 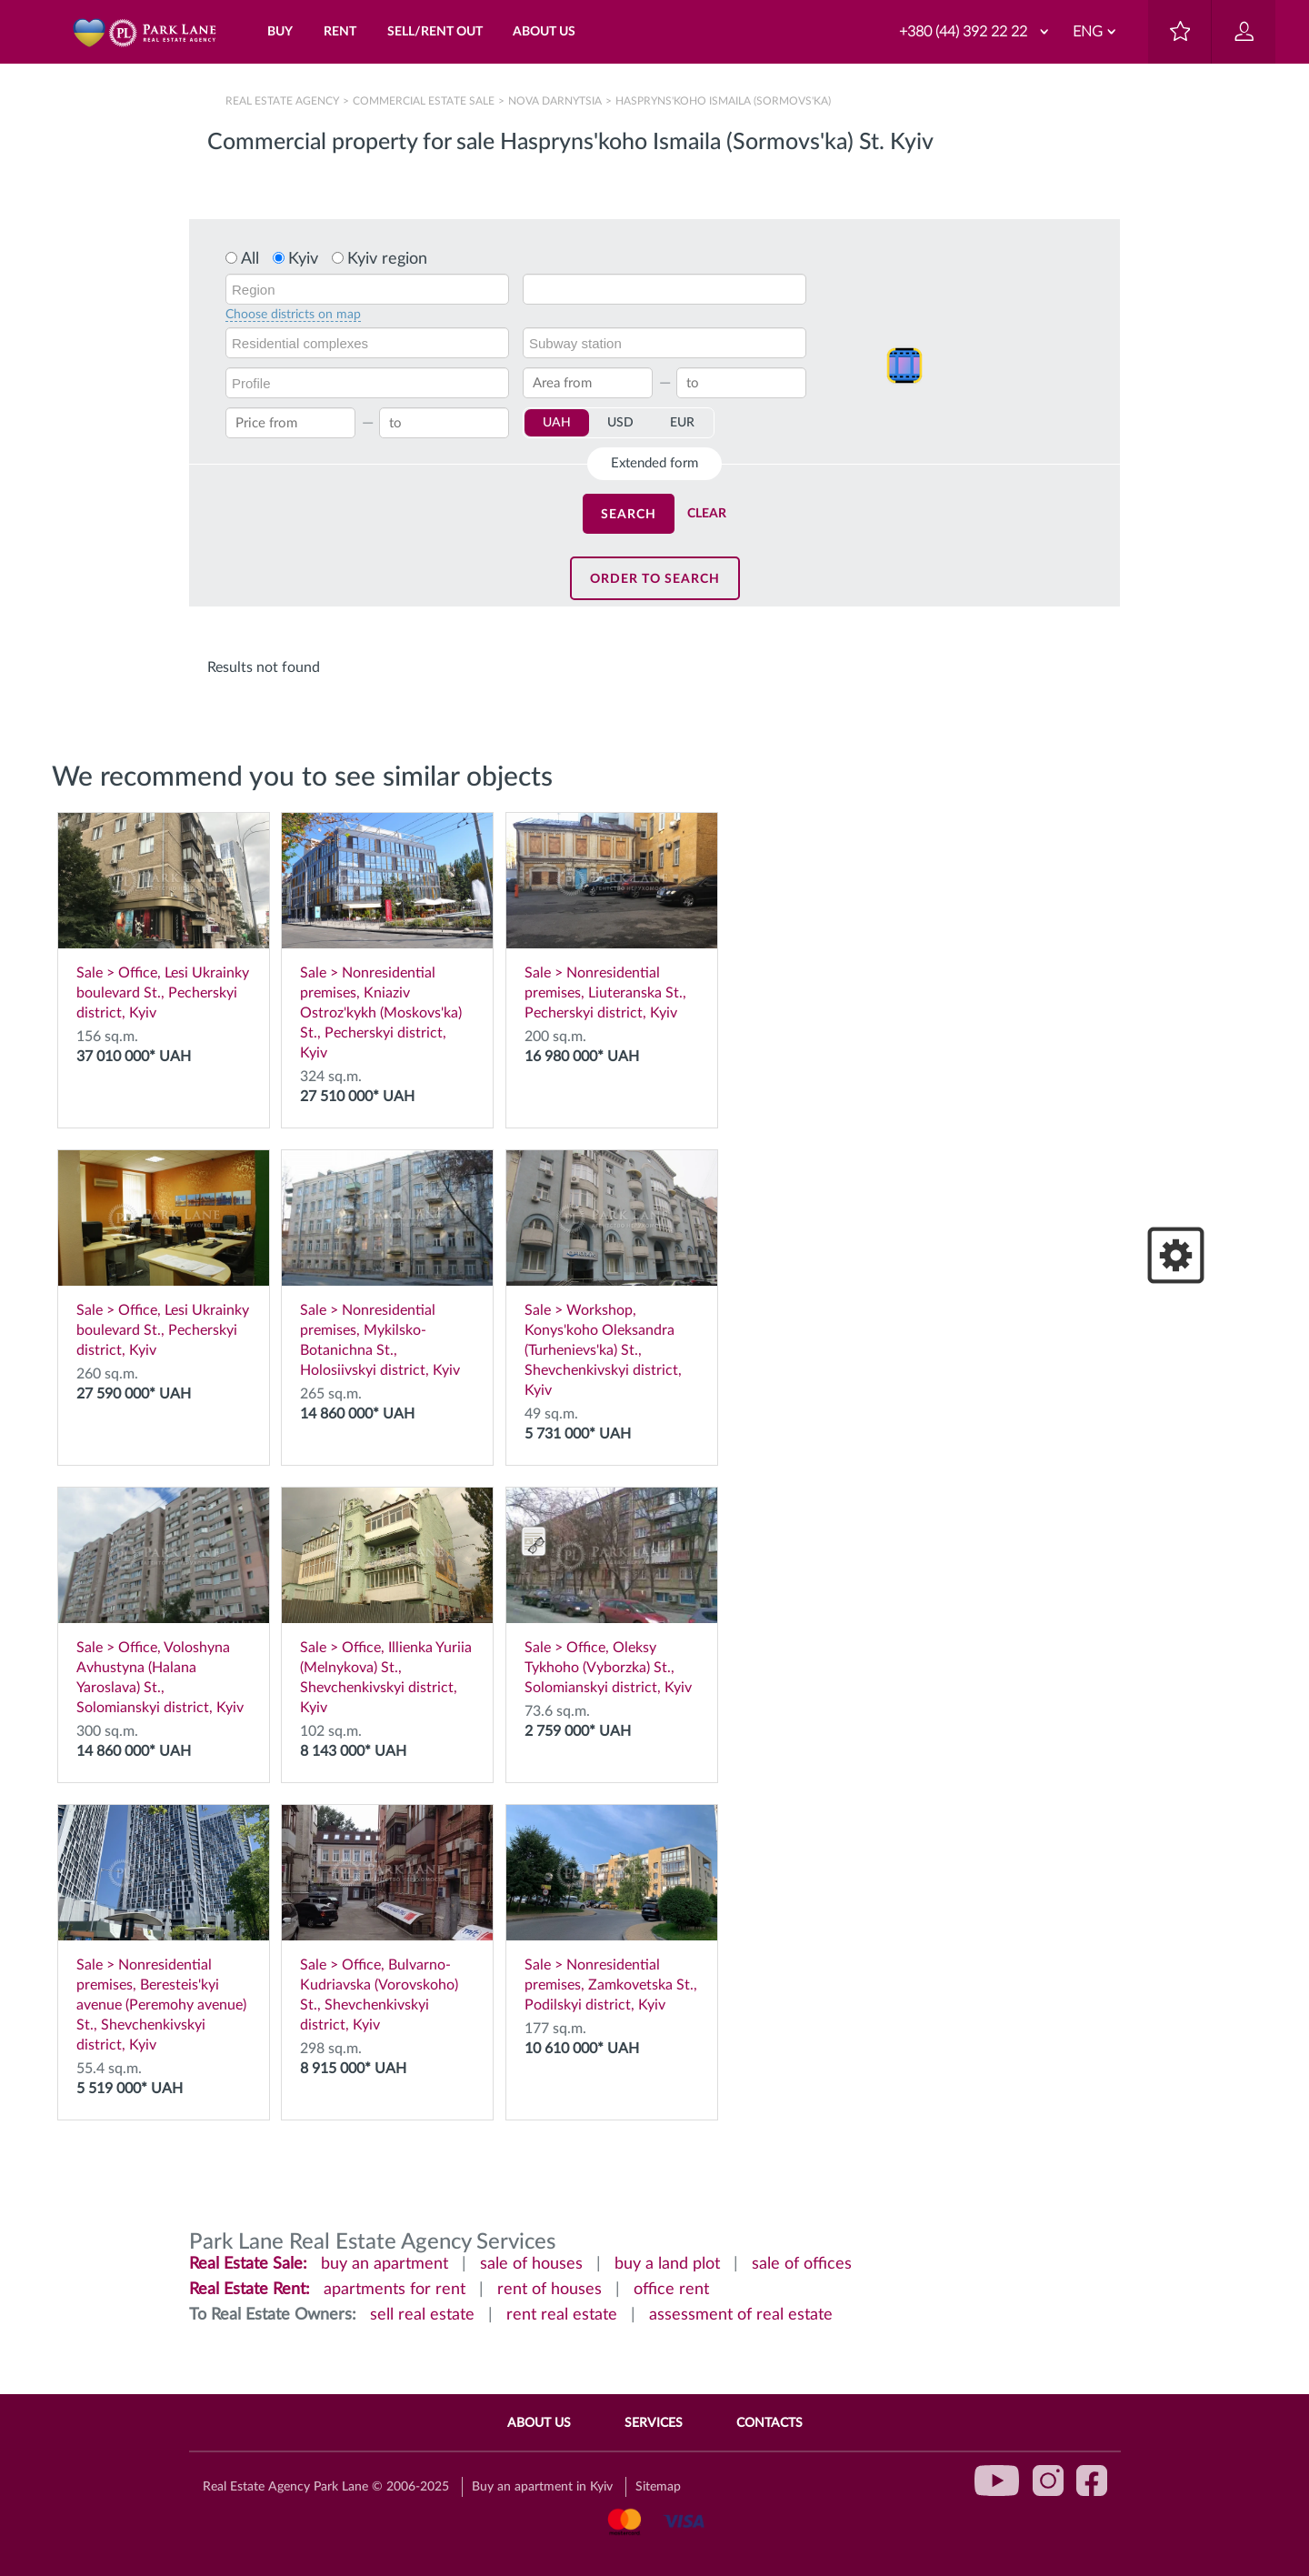 I want to click on access other applications or utilities, so click(x=1175, y=1255).